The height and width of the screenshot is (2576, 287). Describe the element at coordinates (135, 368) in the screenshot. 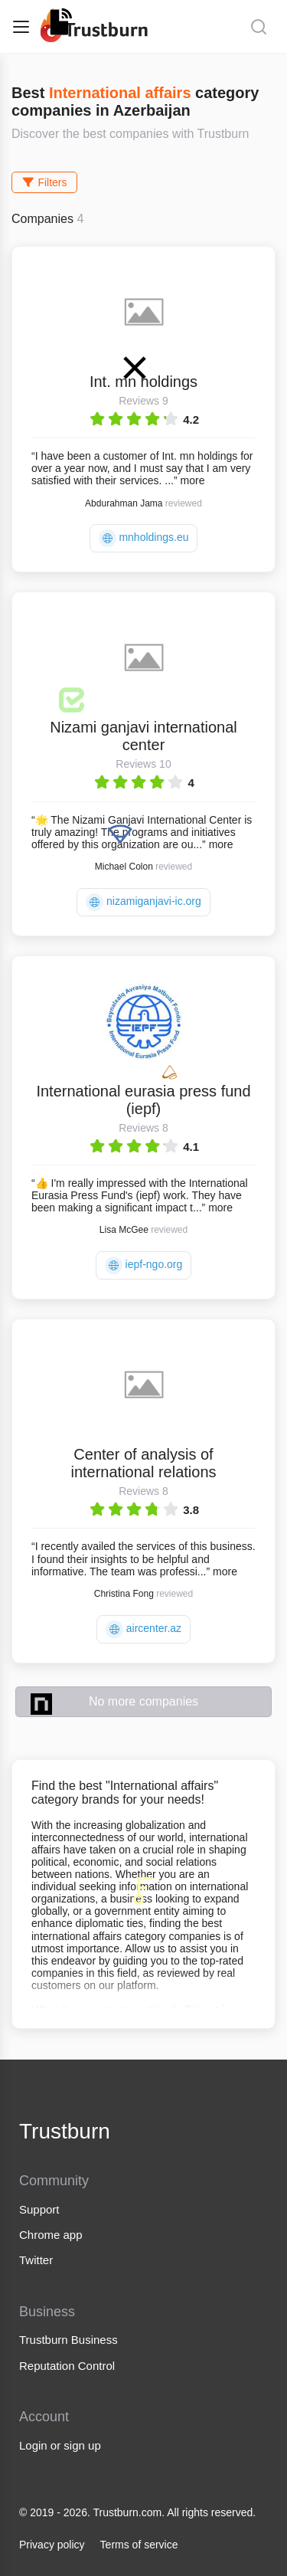

I see `close the current window or dialog` at that location.